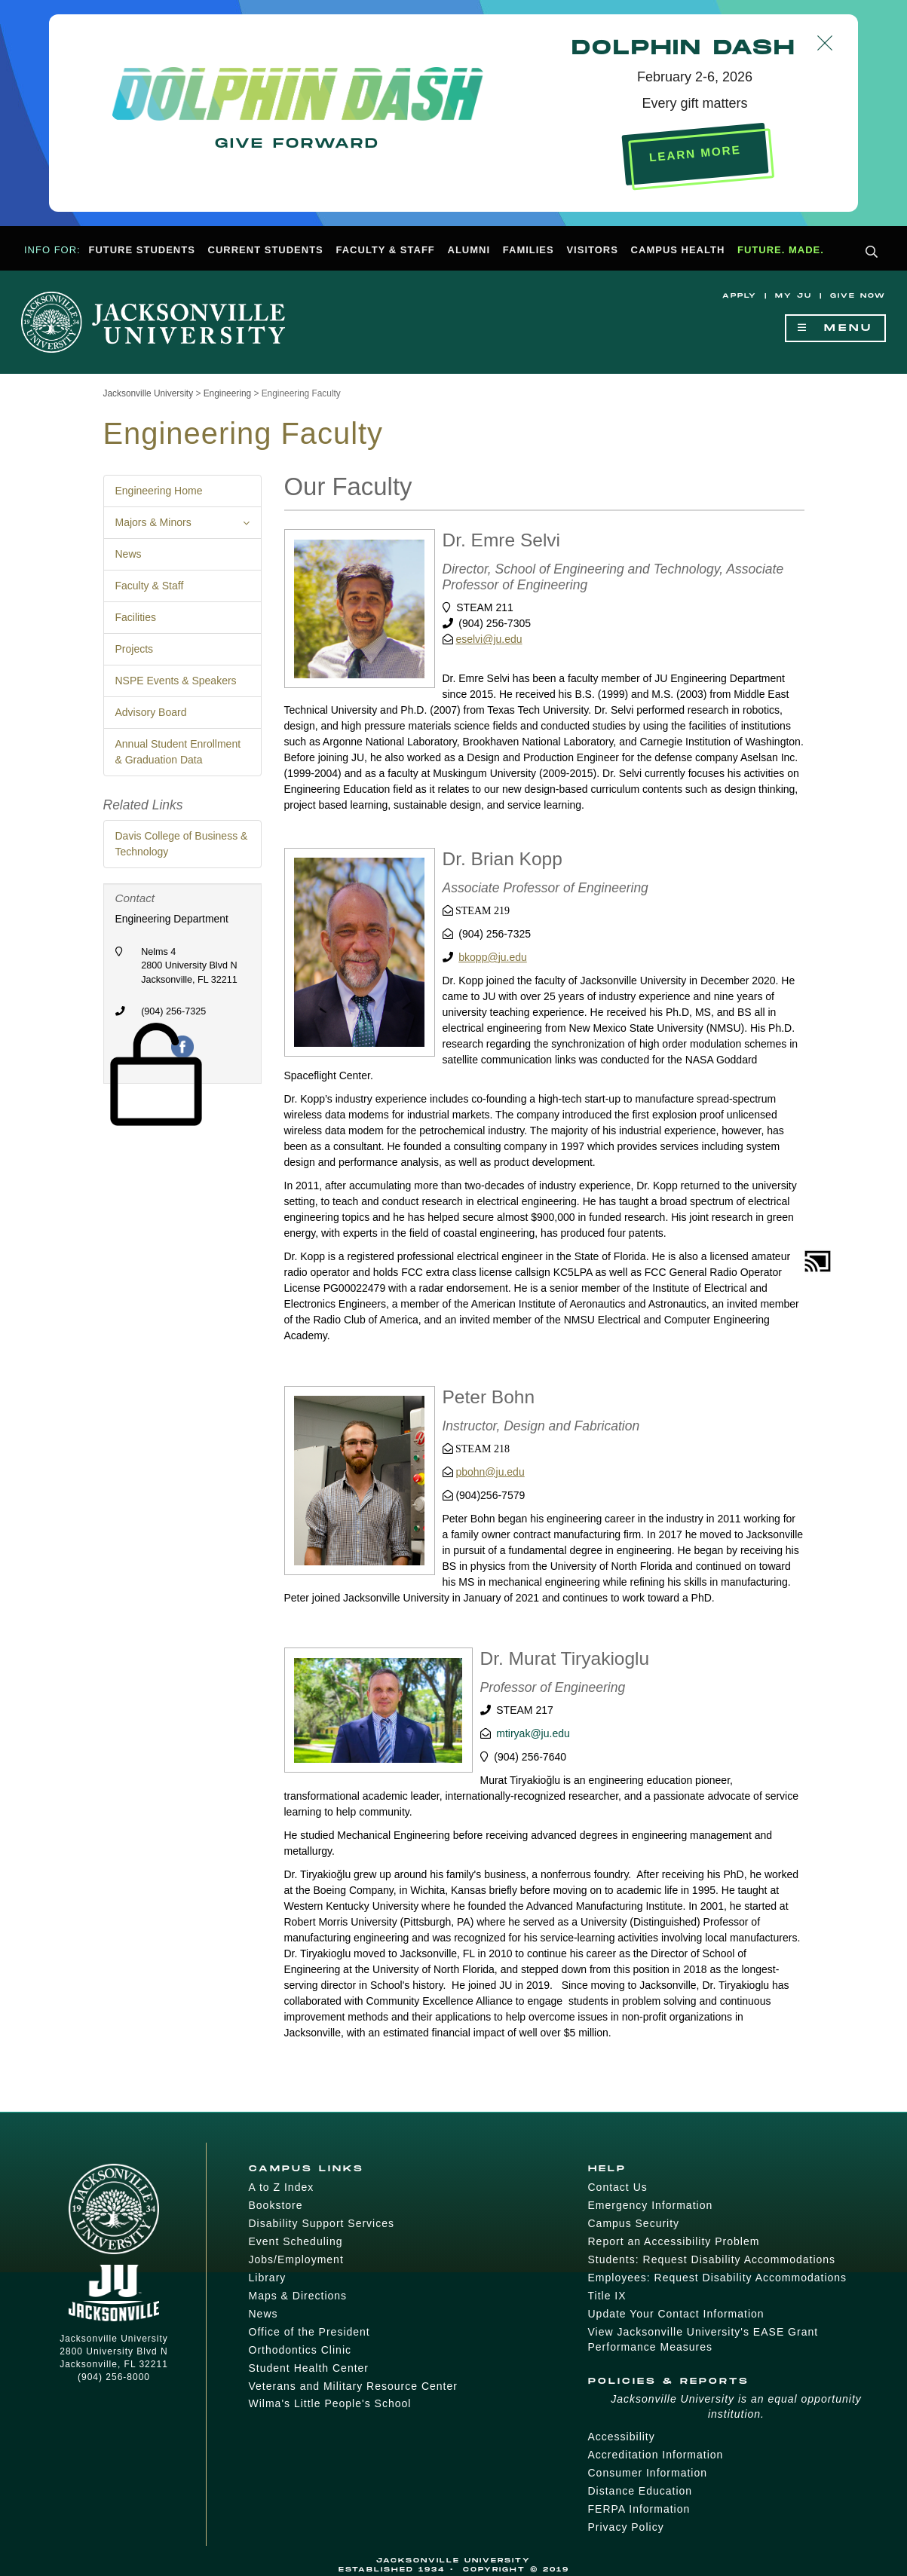 Image resolution: width=907 pixels, height=2576 pixels. I want to click on indicates active casting connection to a display, so click(817, 1261).